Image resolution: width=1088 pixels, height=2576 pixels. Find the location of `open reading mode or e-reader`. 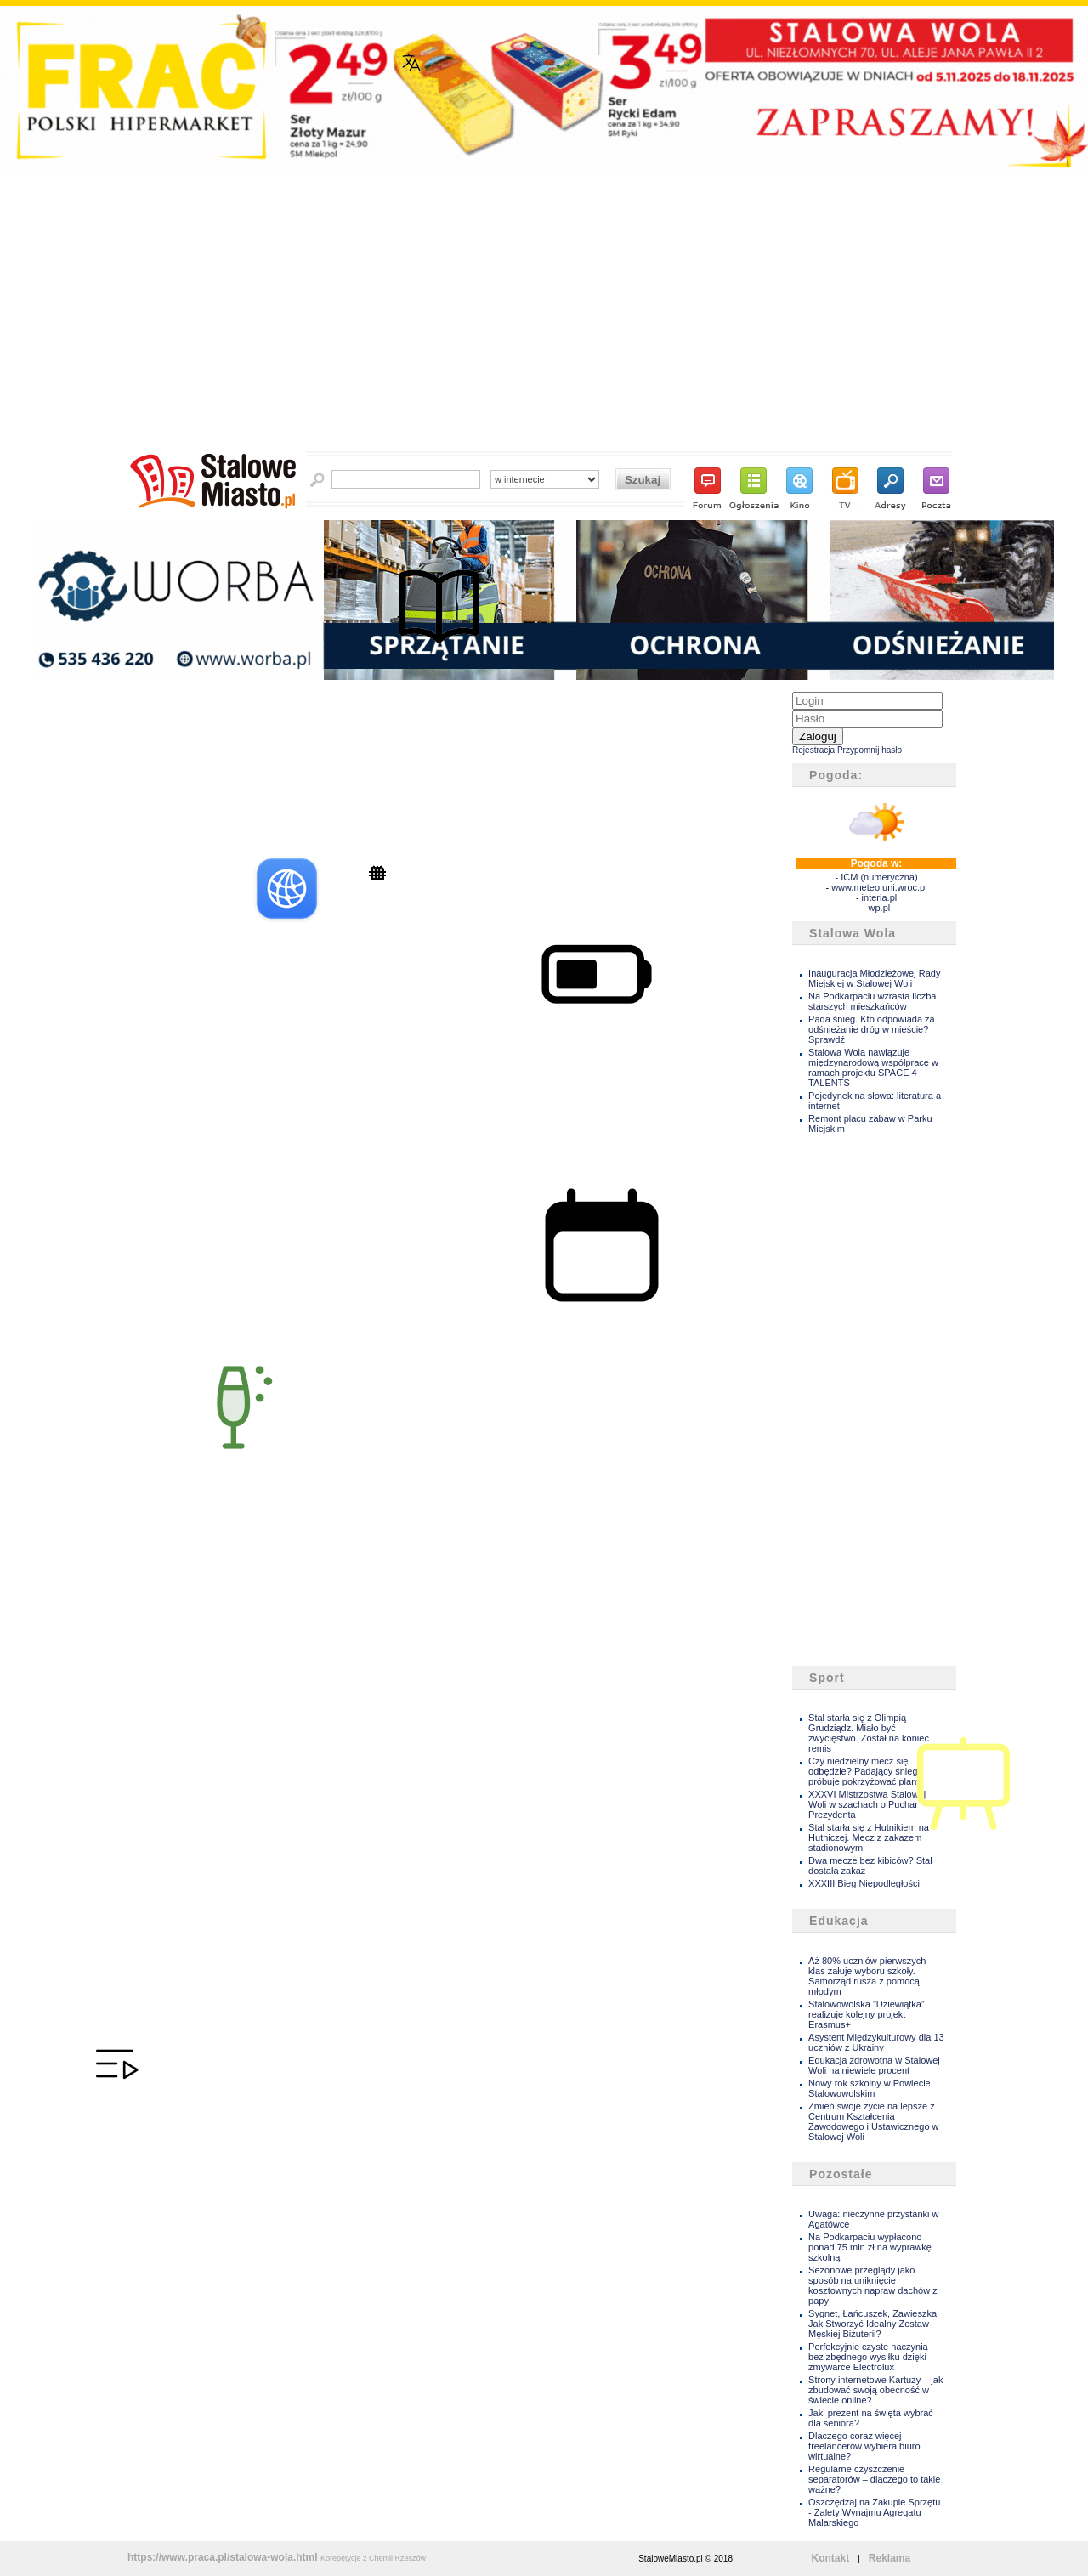

open reading mode or e-reader is located at coordinates (439, 606).